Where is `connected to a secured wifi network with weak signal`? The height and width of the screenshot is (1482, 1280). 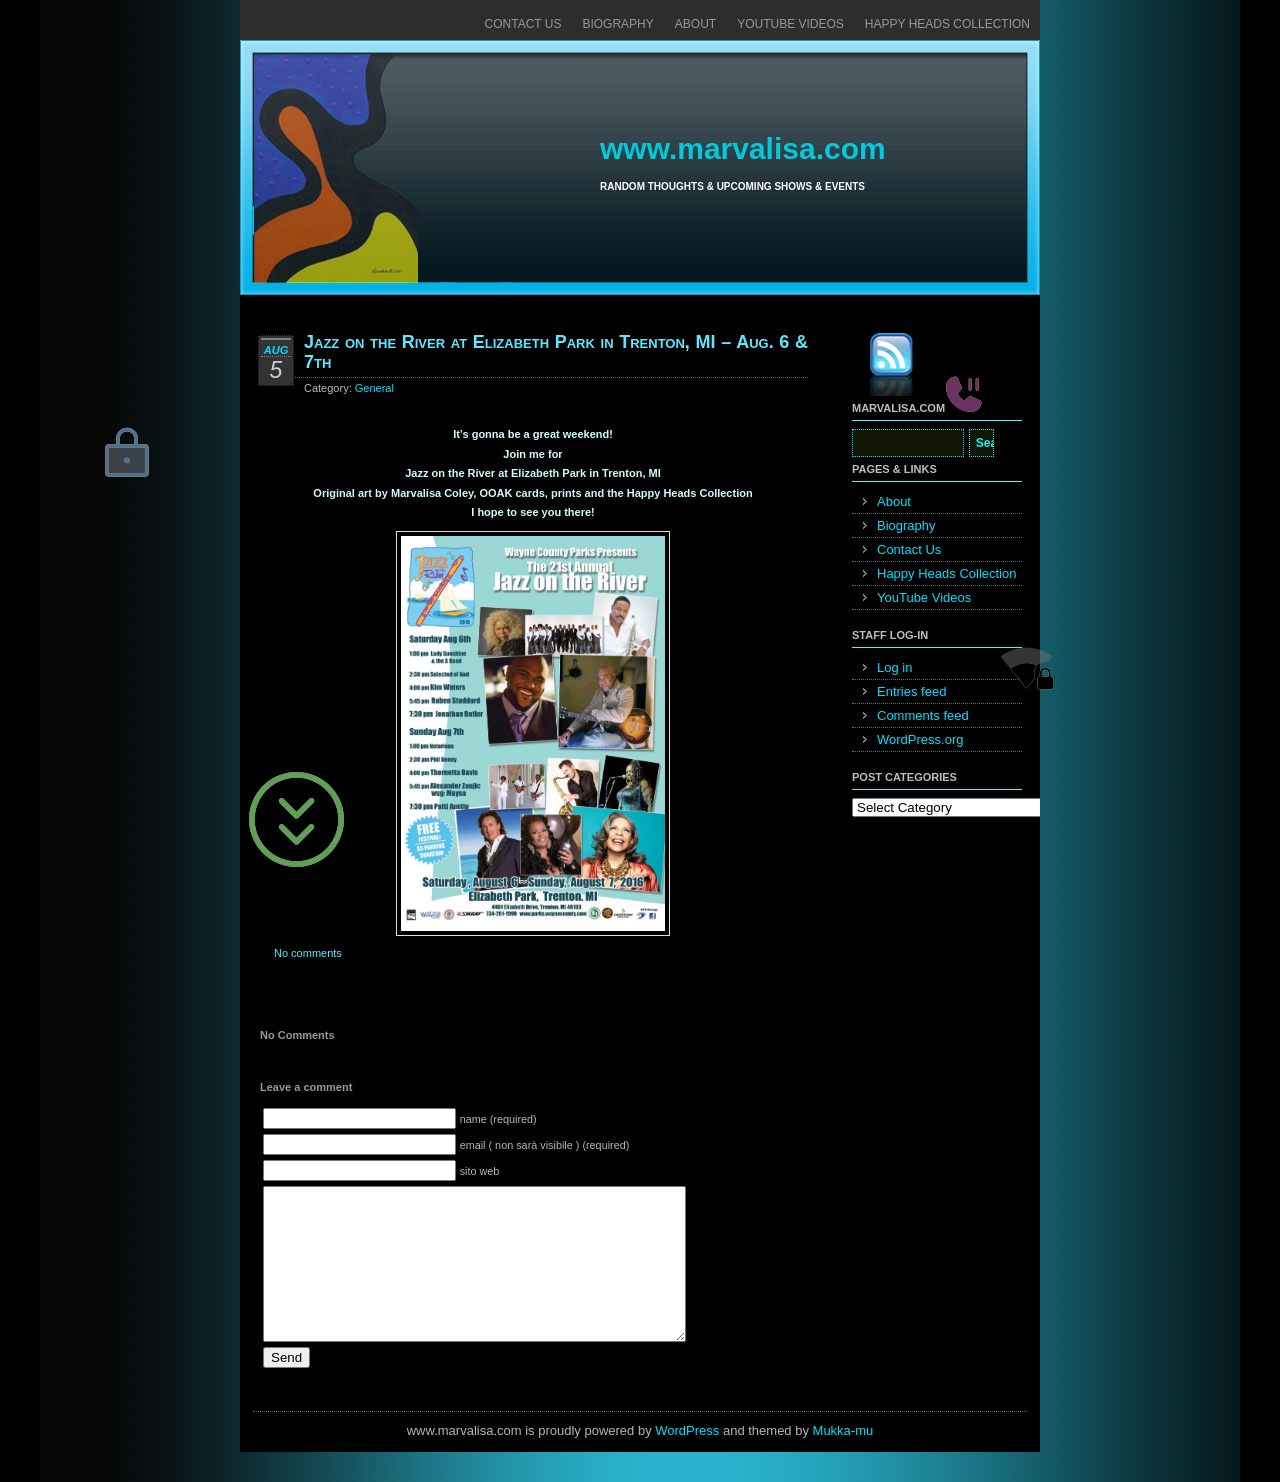 connected to a secured wifi network with weak signal is located at coordinates (1026, 667).